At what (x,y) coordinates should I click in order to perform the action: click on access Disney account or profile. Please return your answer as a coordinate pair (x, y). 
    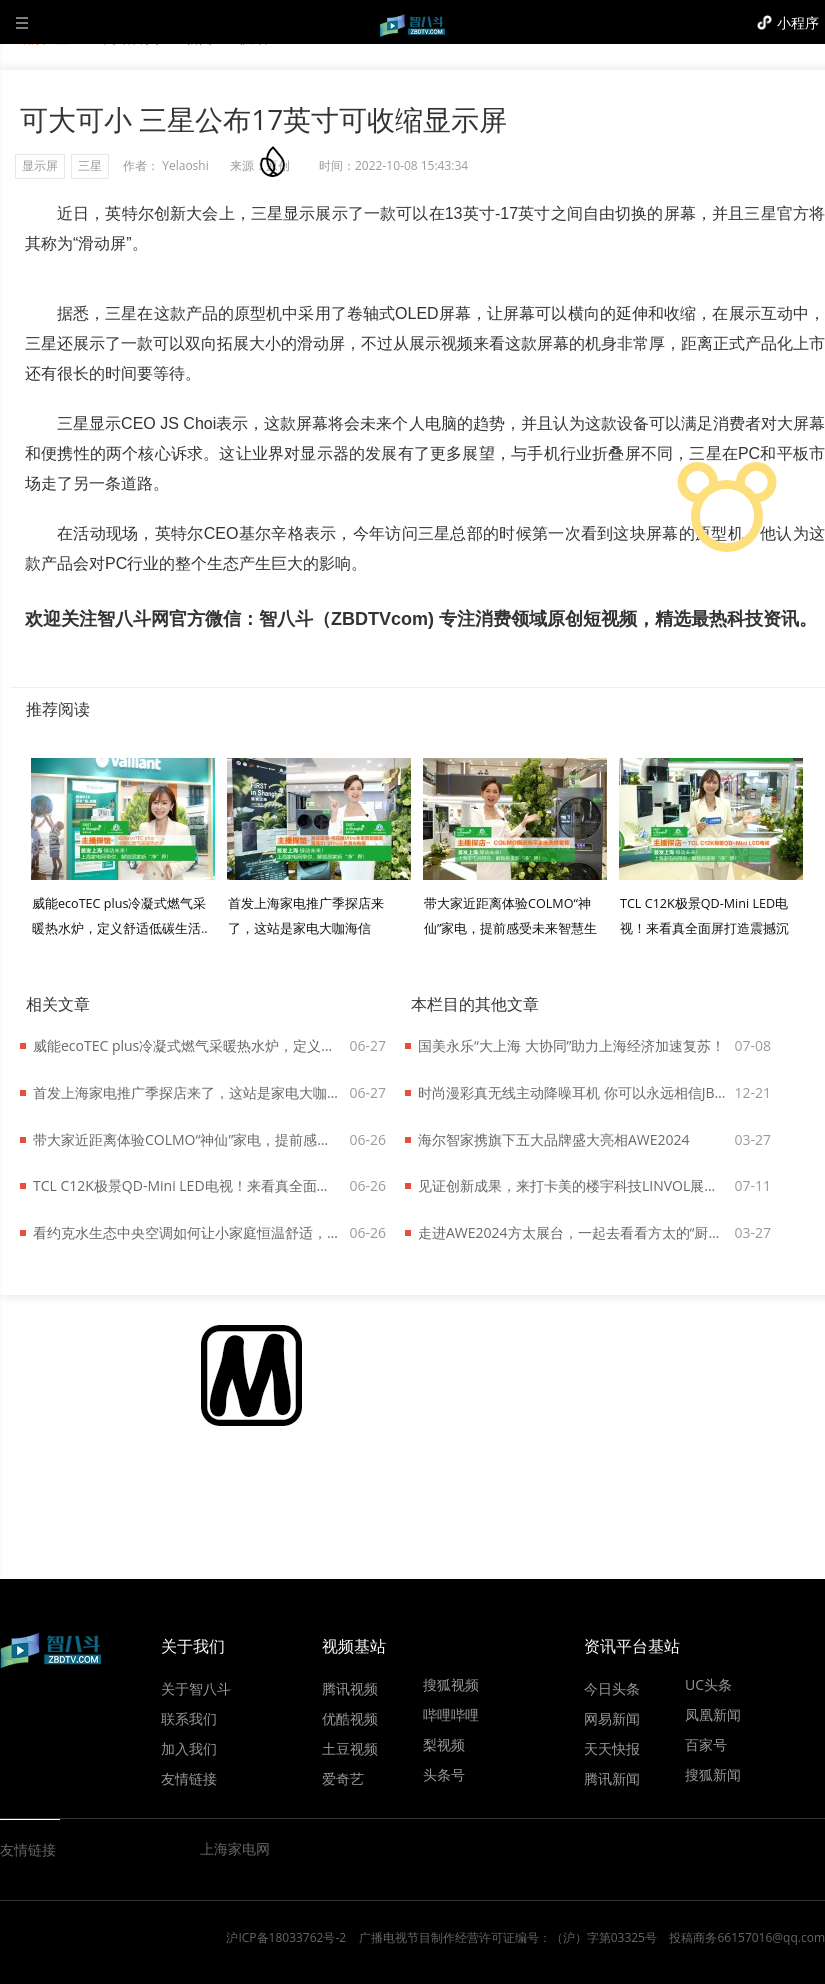
    Looking at the image, I should click on (727, 507).